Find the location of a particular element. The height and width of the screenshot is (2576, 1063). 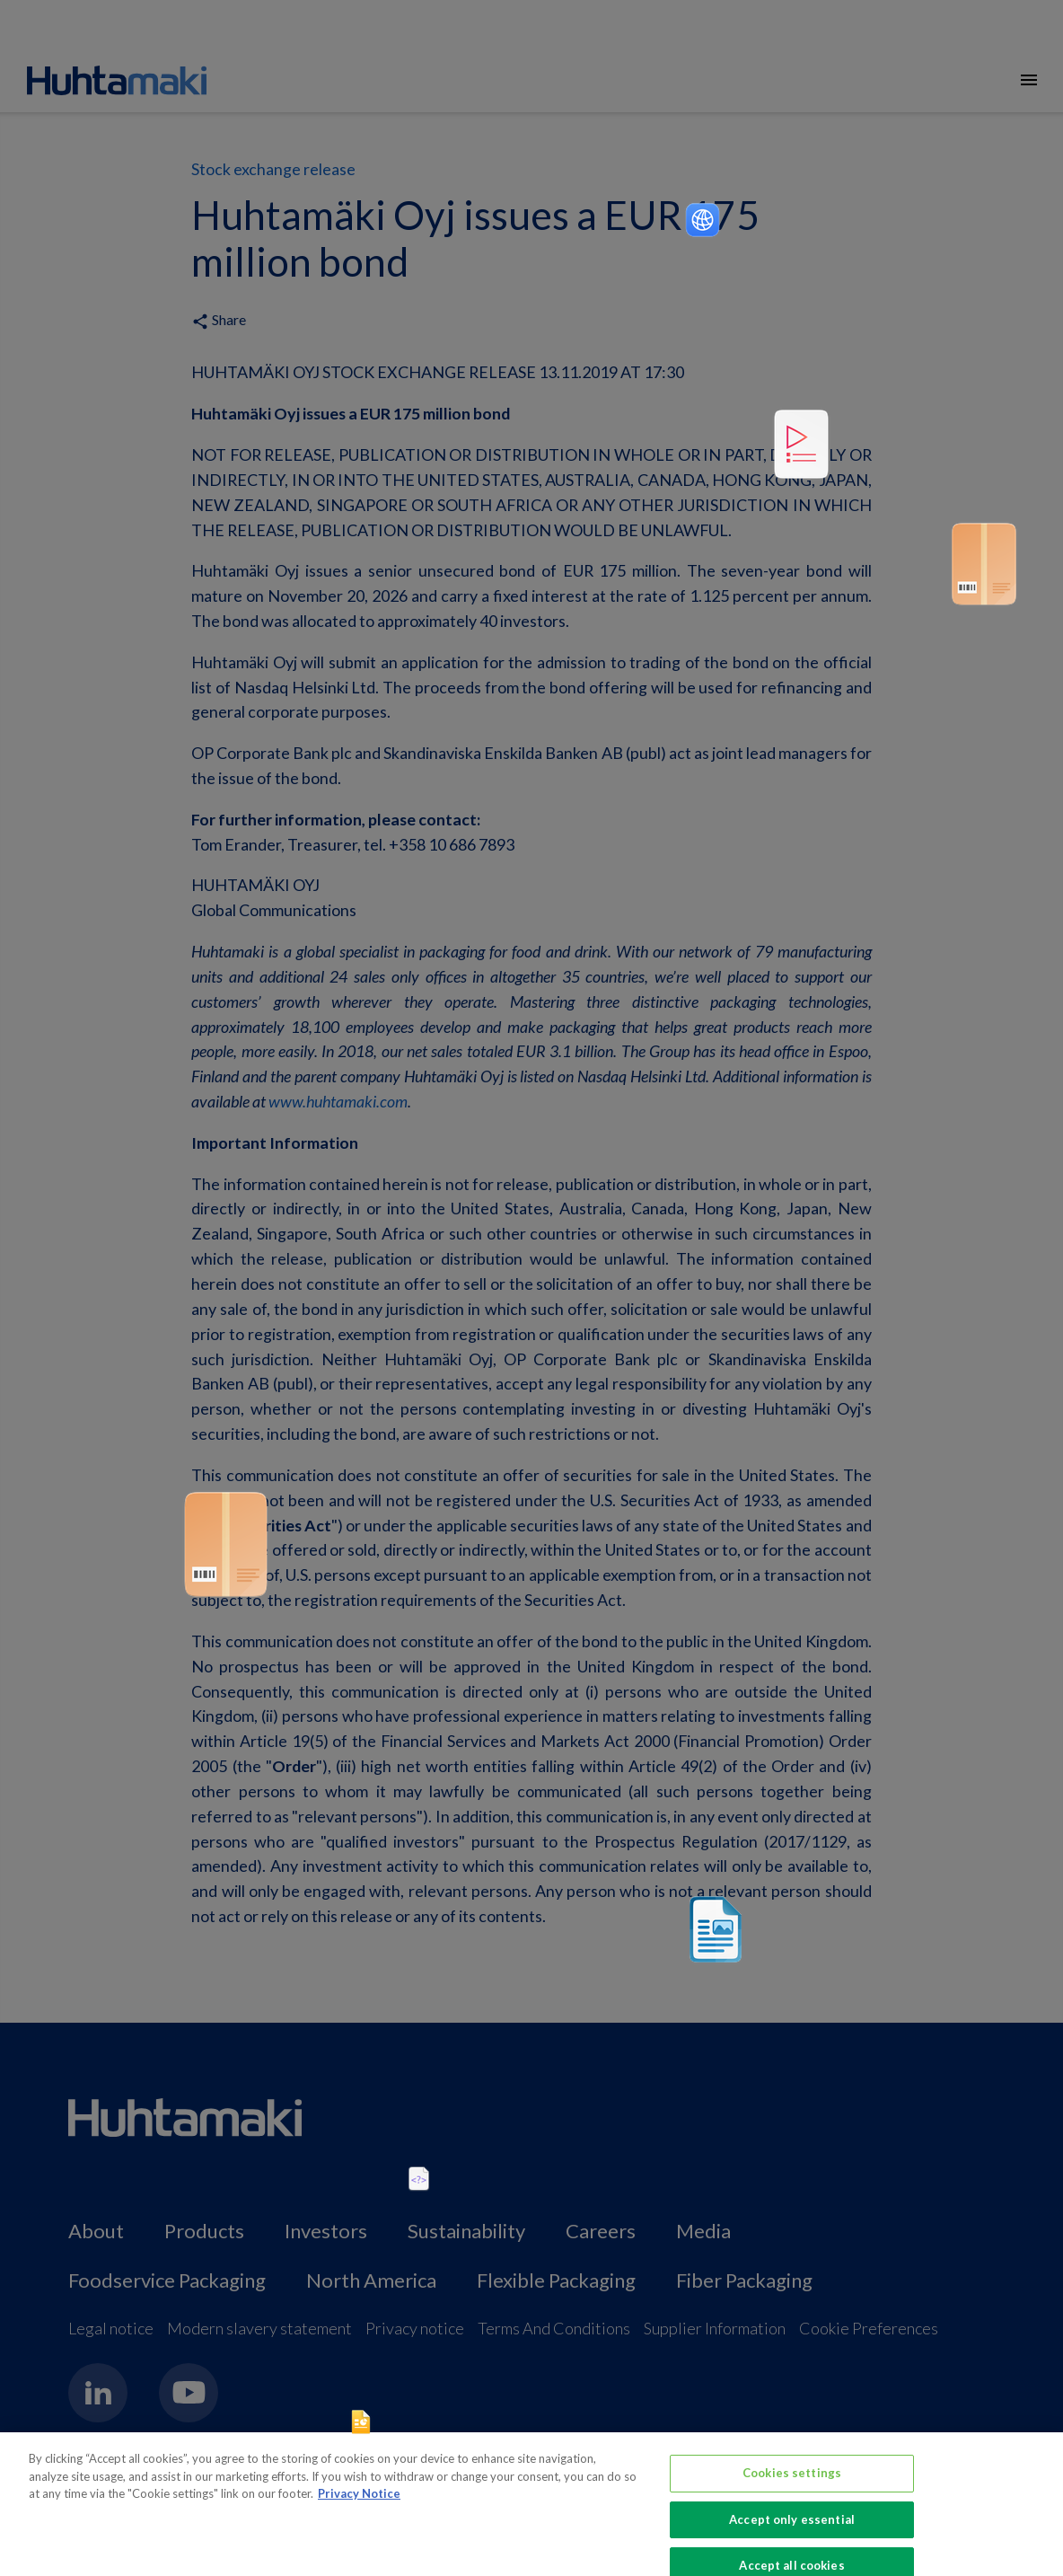

open an opendocument text template file is located at coordinates (716, 1929).